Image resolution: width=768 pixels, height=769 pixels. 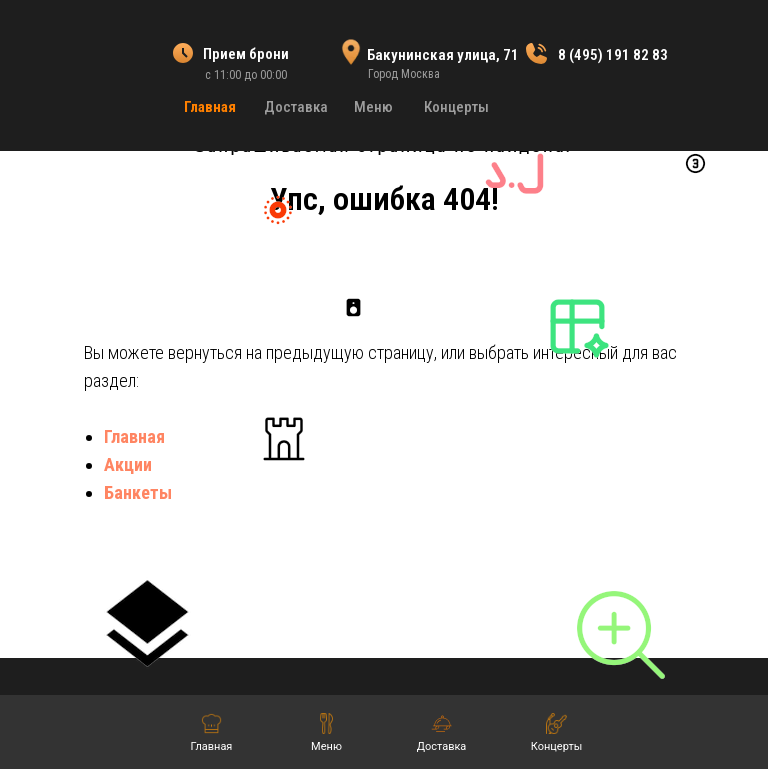 What do you see at coordinates (353, 307) in the screenshot?
I see `adjust speaker or audio output settings` at bounding box center [353, 307].